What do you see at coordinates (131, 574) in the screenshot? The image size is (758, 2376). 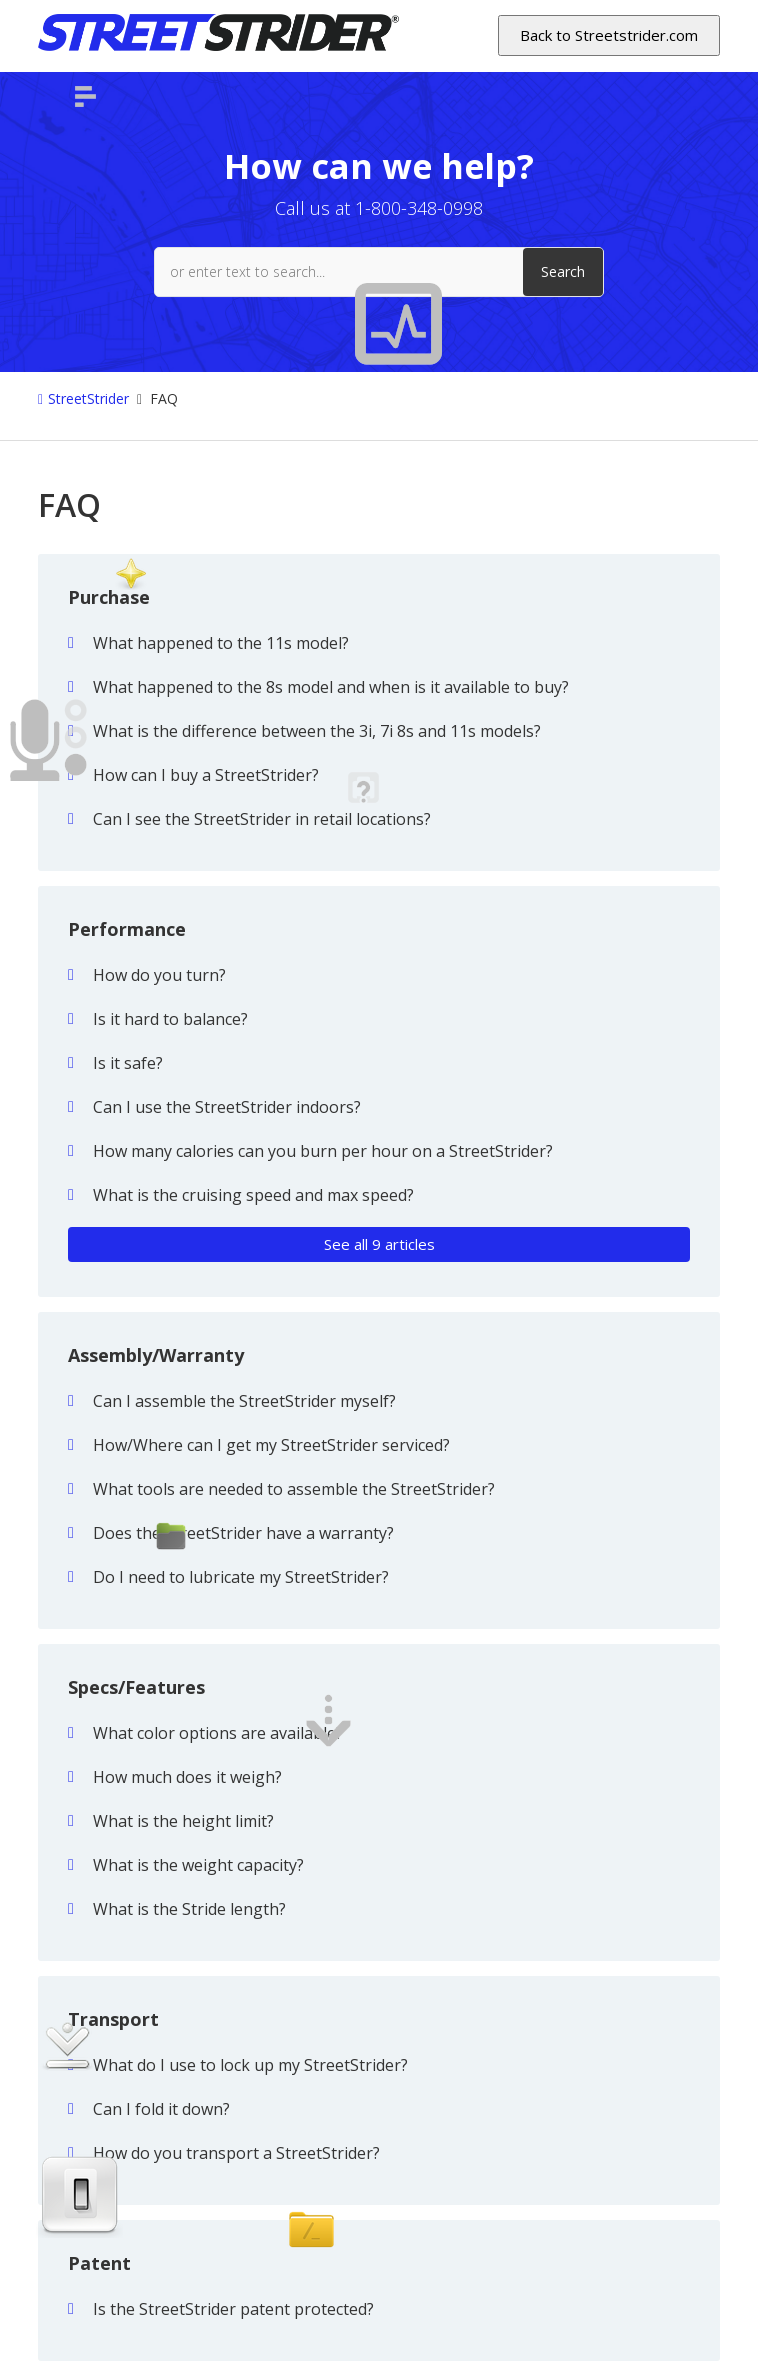 I see `view information about this application` at bounding box center [131, 574].